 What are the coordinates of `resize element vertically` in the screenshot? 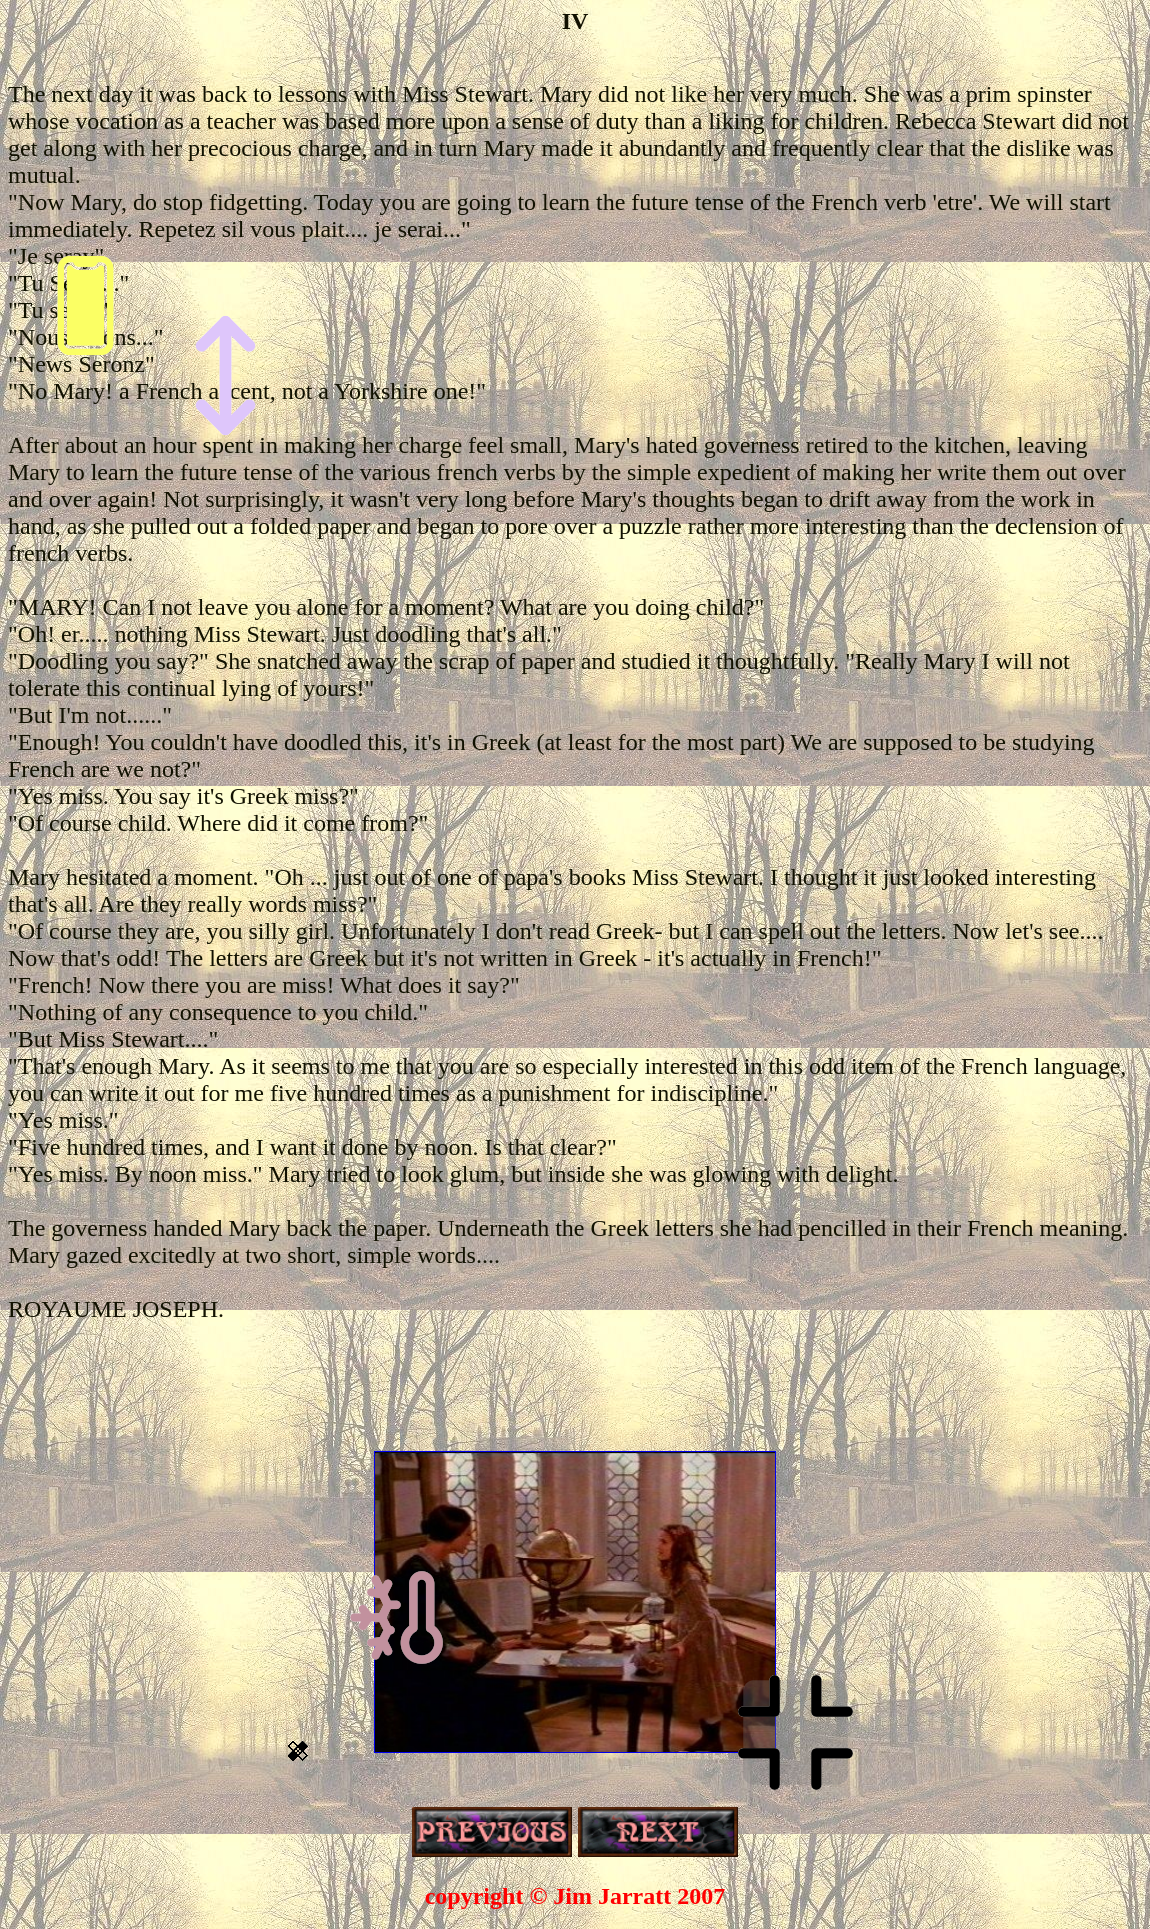 It's located at (225, 375).